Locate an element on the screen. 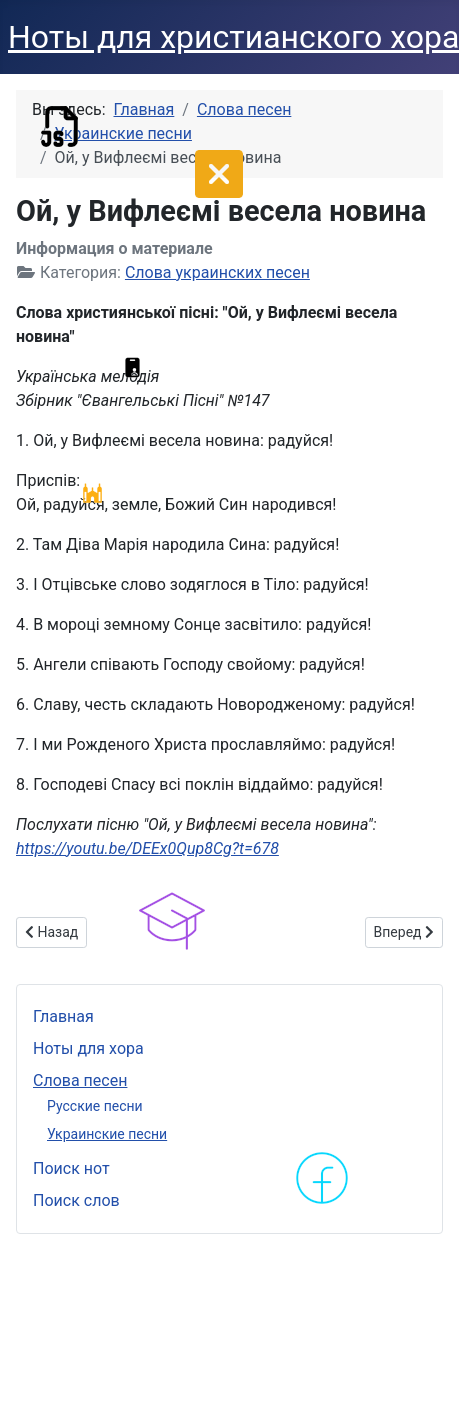 The width and height of the screenshot is (459, 1425). view your profile or ID information is located at coordinates (132, 367).